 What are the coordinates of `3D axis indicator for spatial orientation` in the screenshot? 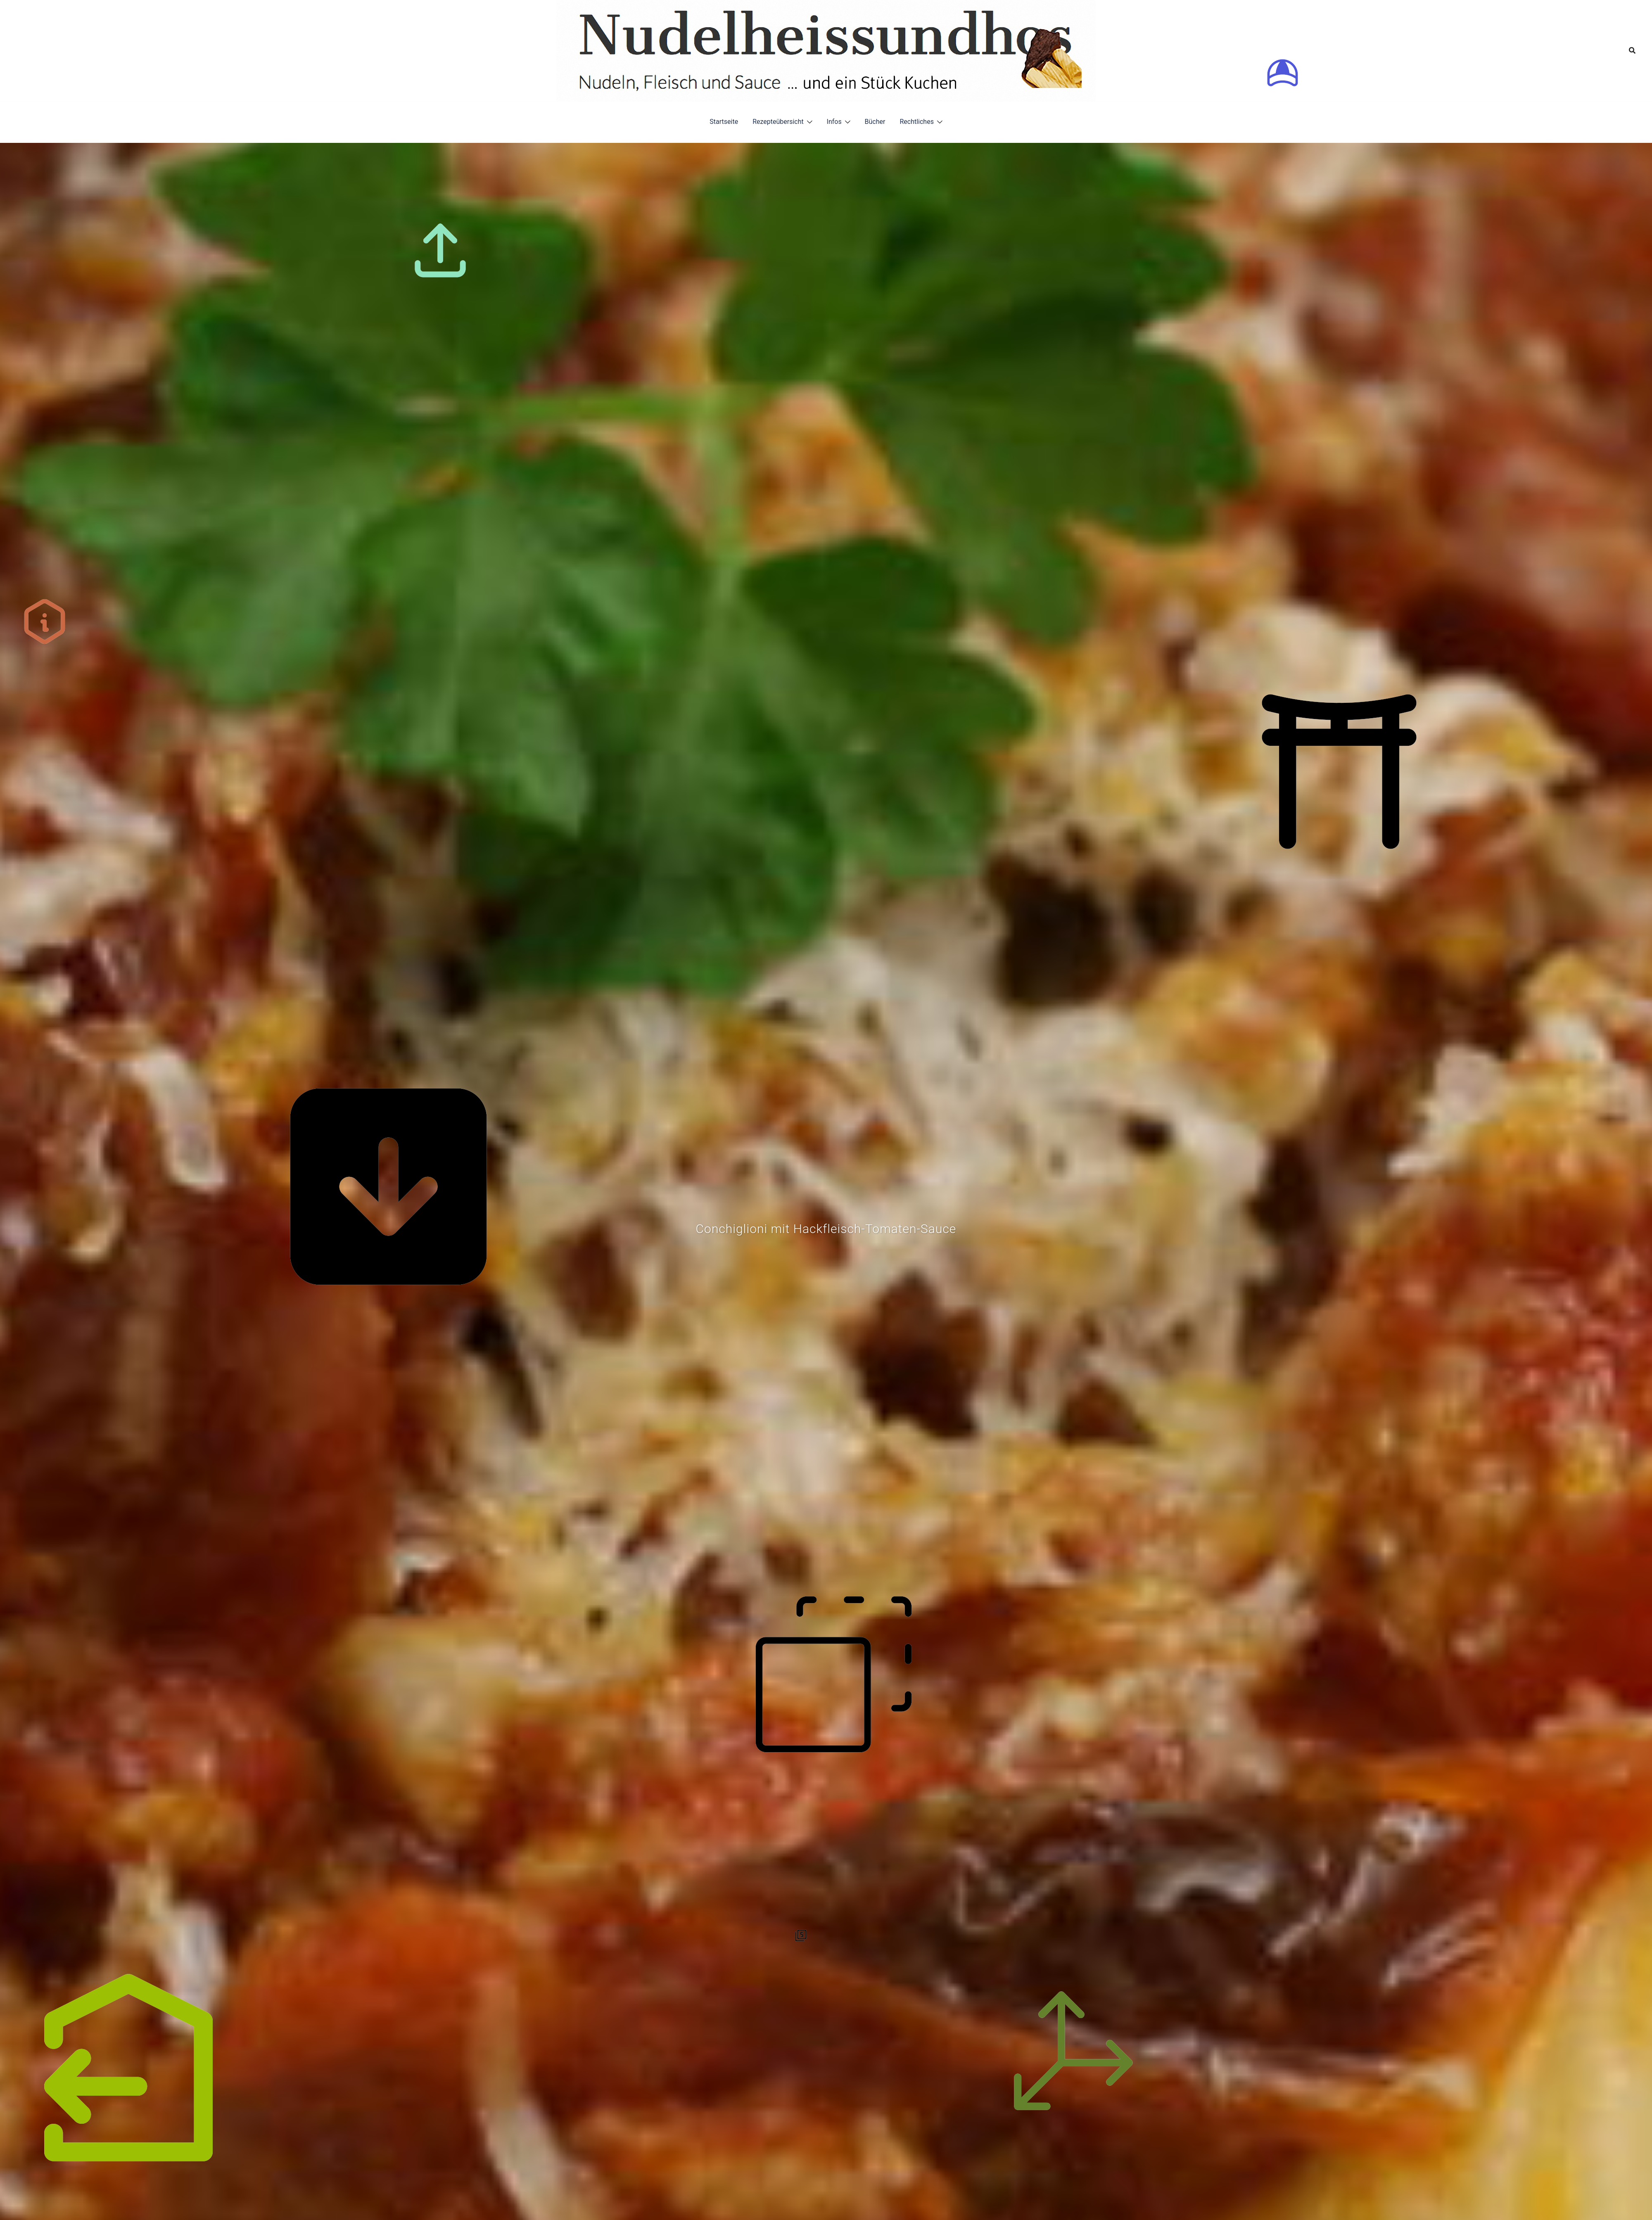 It's located at (1066, 2058).